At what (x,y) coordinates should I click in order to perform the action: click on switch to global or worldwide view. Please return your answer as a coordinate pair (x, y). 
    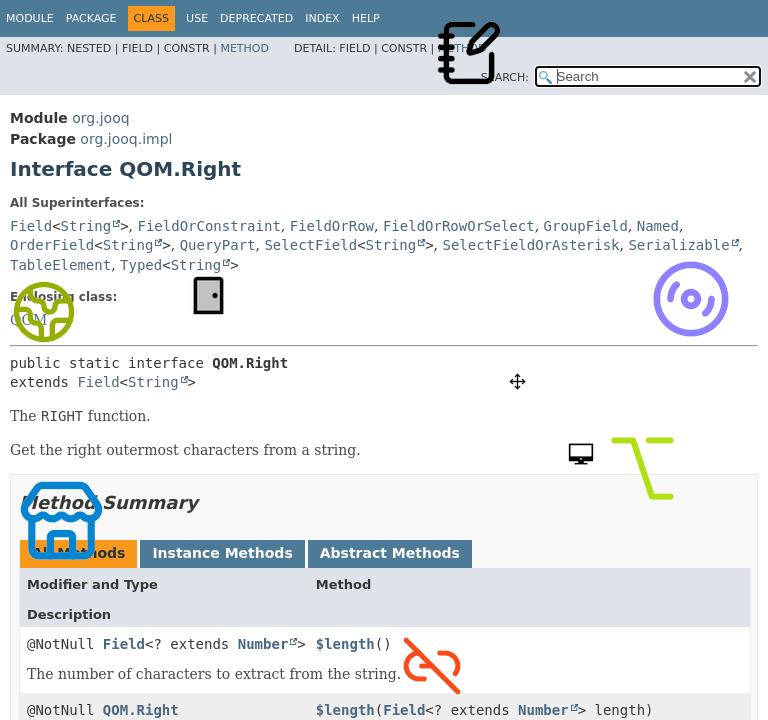
    Looking at the image, I should click on (44, 312).